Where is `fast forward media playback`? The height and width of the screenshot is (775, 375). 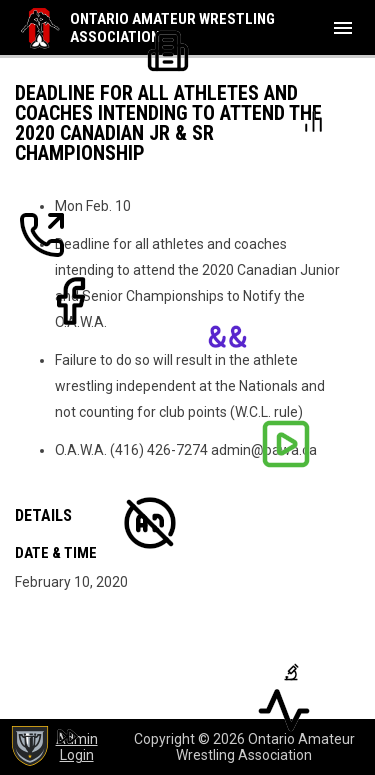 fast forward media playback is located at coordinates (66, 736).